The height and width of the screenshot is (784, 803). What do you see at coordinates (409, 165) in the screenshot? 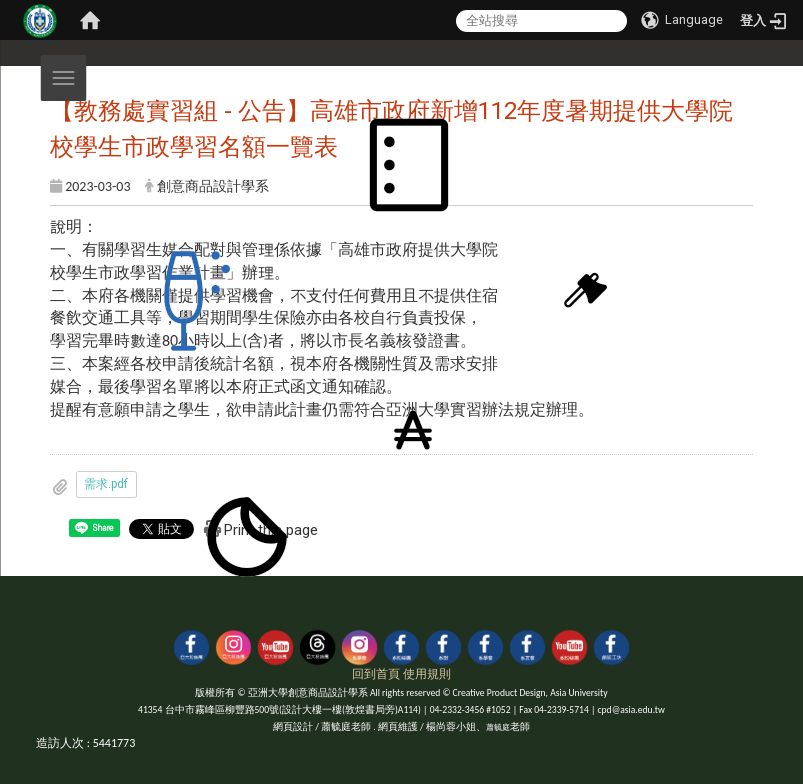
I see `view screenplay or script documents` at bounding box center [409, 165].